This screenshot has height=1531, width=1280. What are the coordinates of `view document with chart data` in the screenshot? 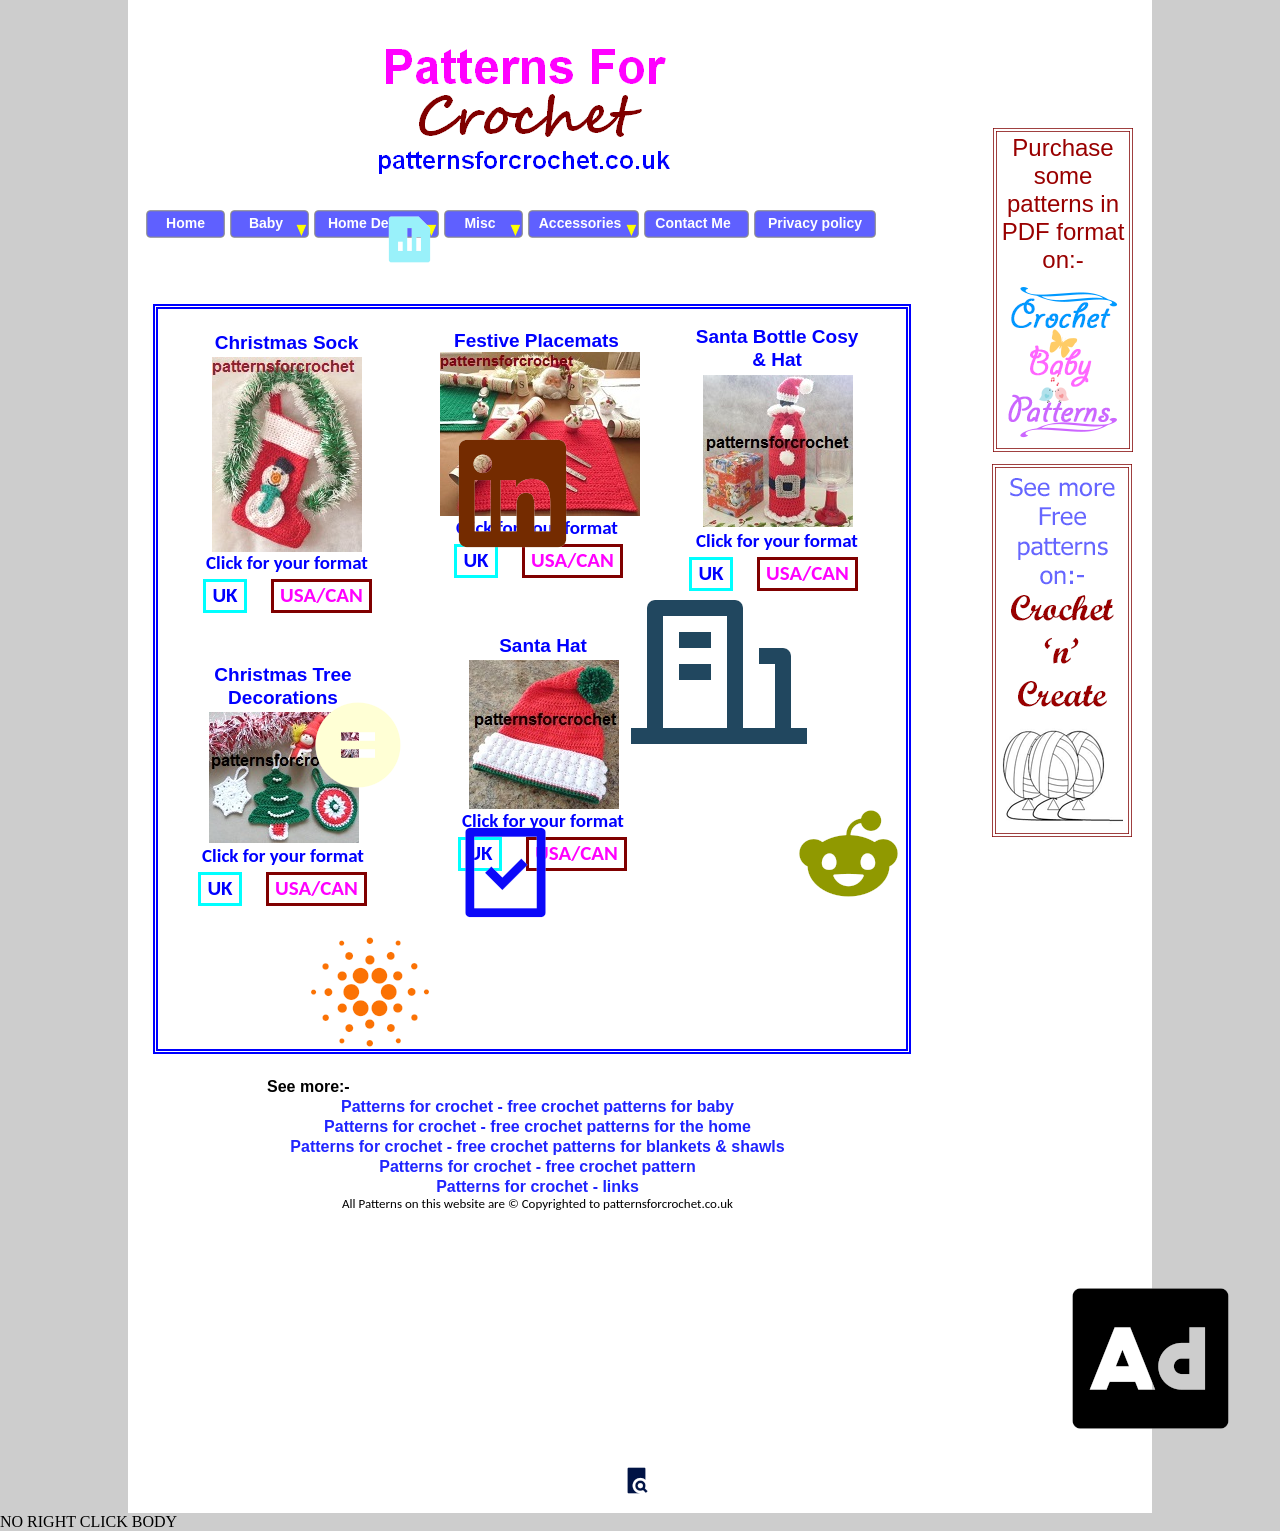 It's located at (409, 239).